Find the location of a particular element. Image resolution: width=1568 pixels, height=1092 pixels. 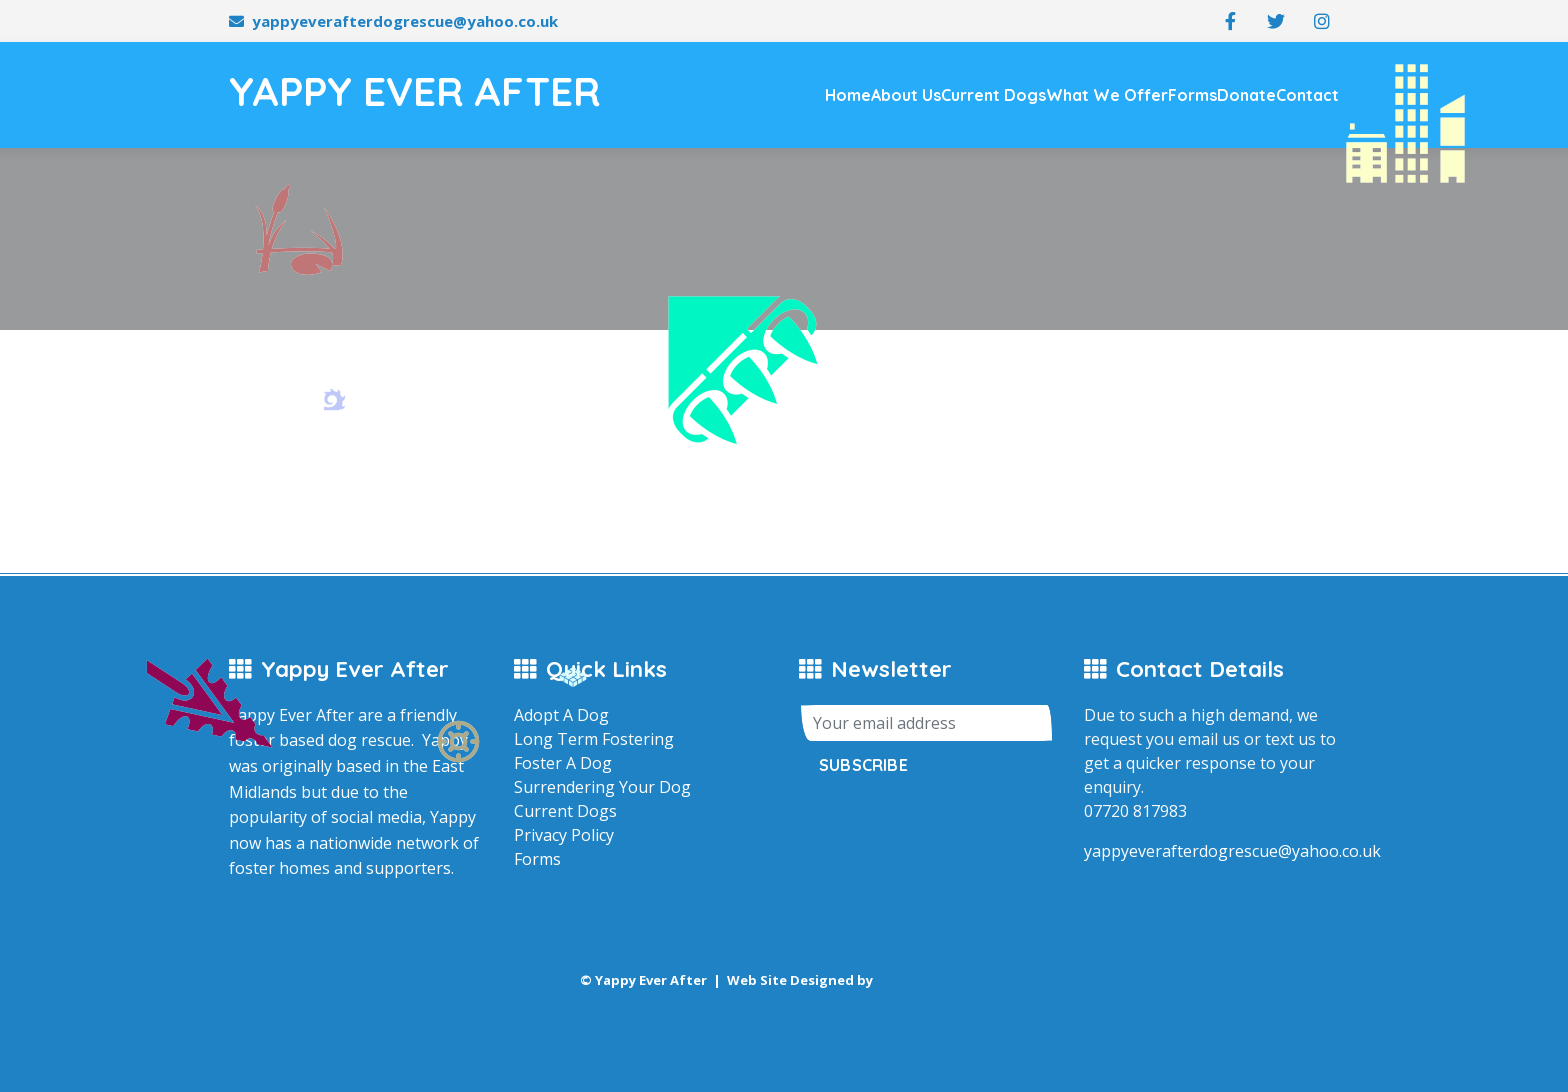

represents a nature or plant-based ability in a game is located at coordinates (334, 399).